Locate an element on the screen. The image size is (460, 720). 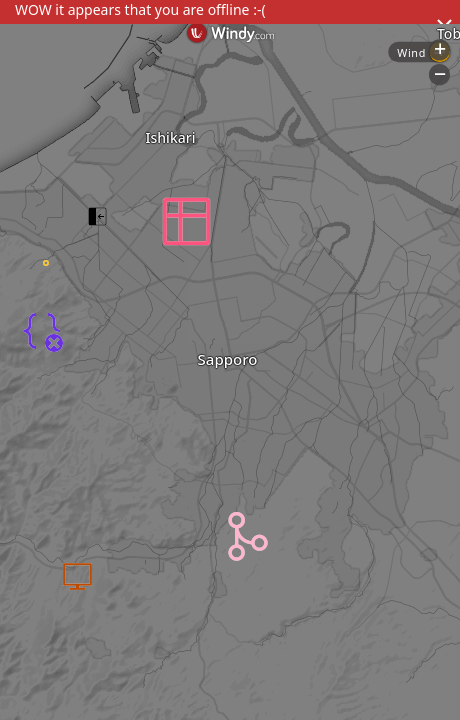
view github project board is located at coordinates (186, 221).